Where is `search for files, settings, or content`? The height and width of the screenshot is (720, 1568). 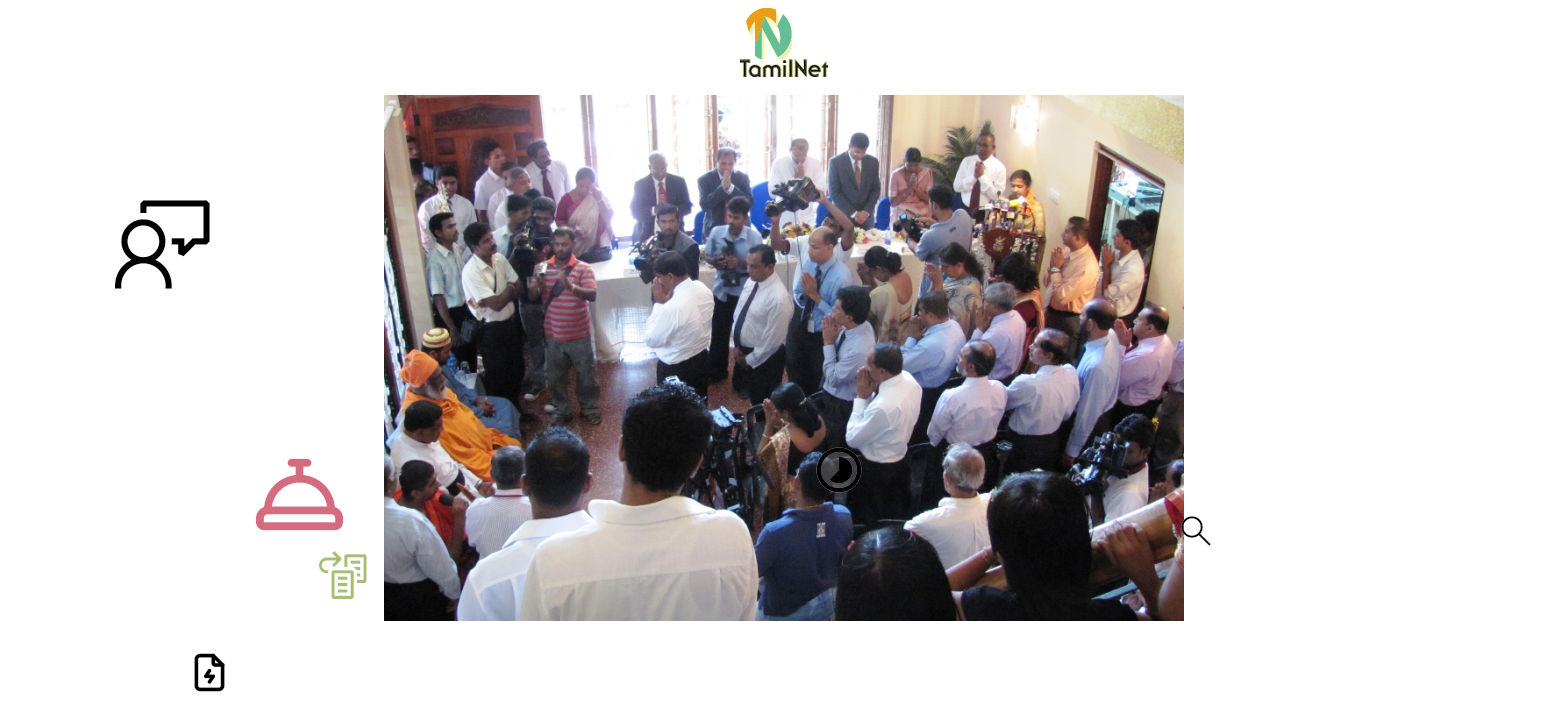
search for files, settings, or content is located at coordinates (1196, 531).